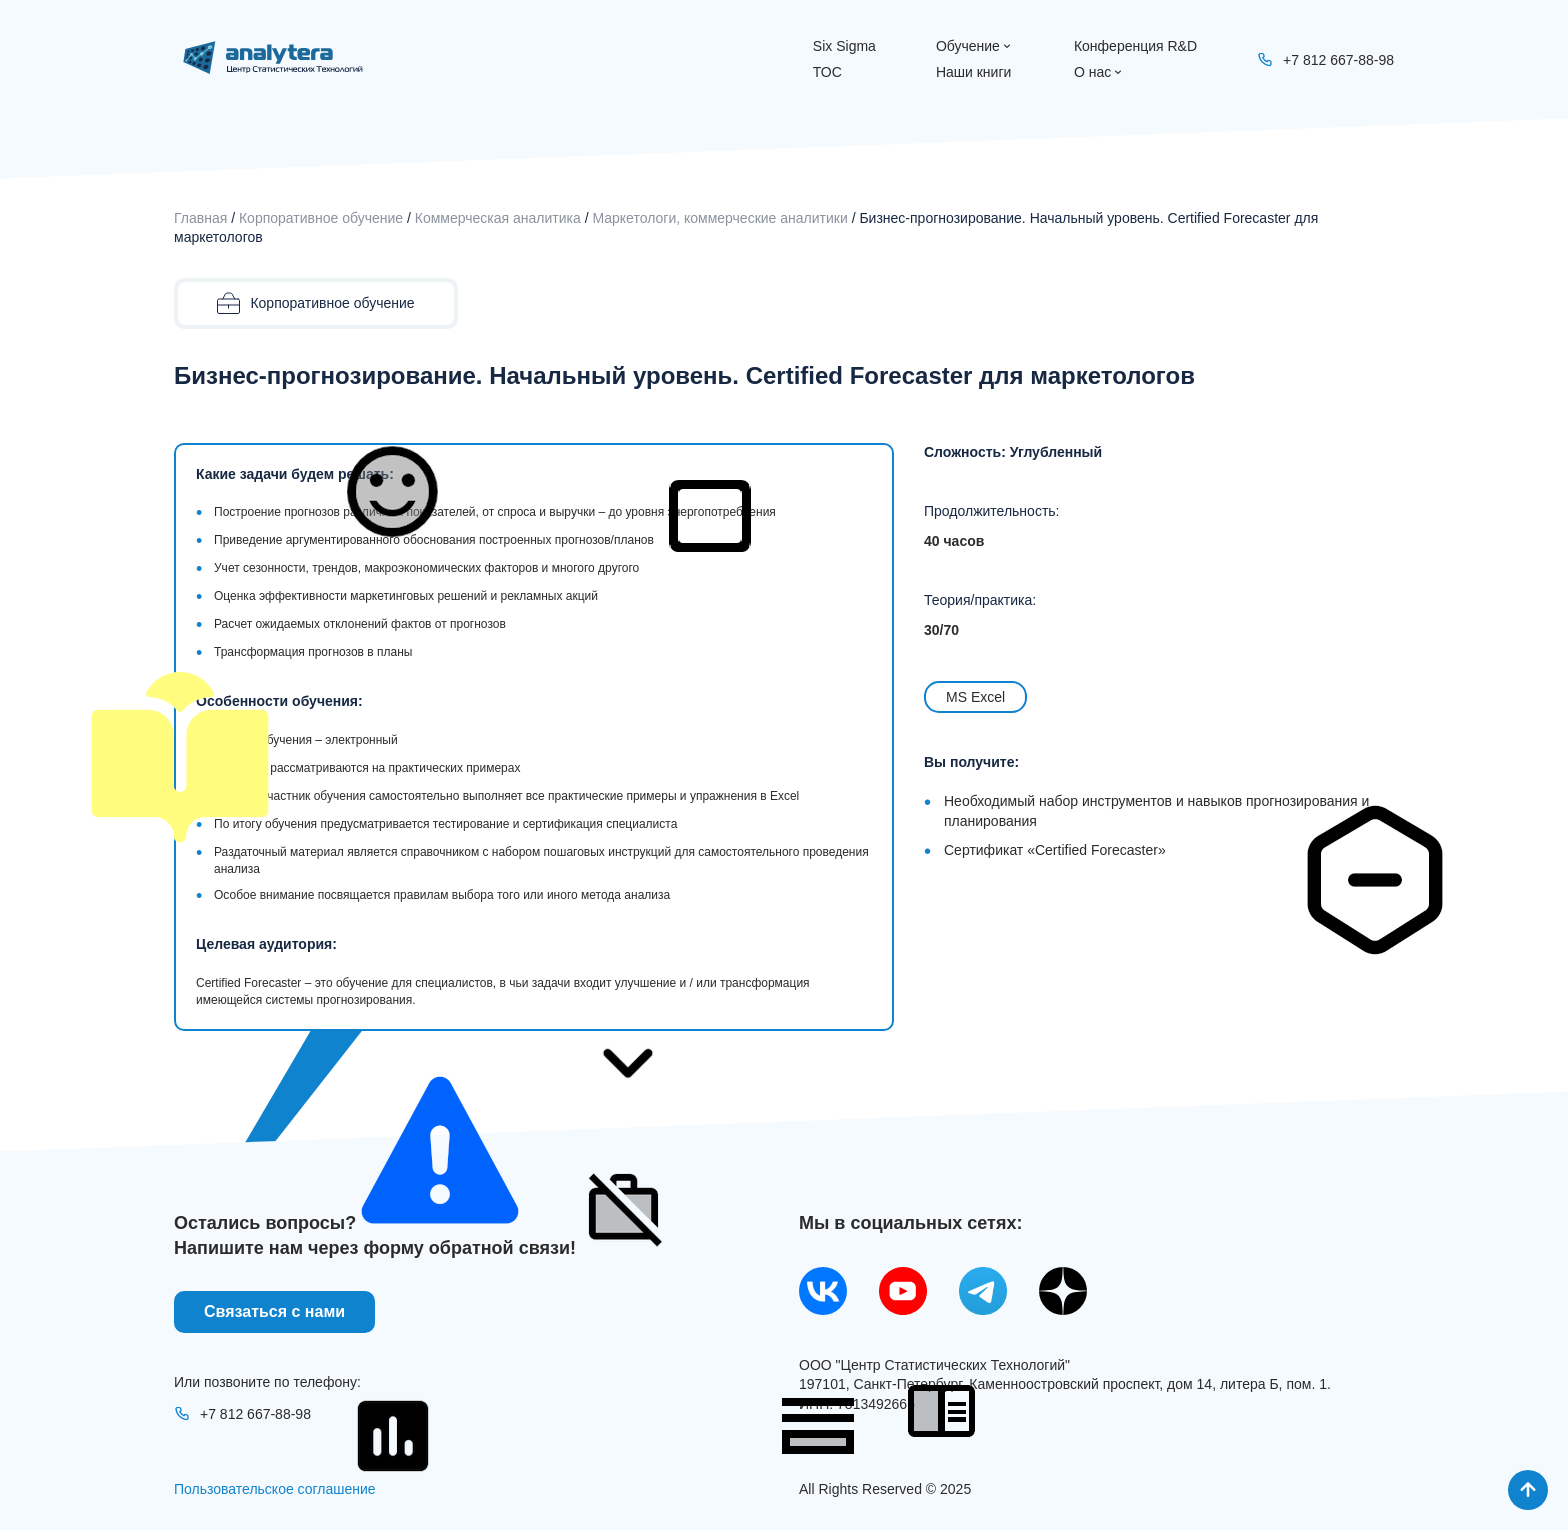  Describe the element at coordinates (392, 491) in the screenshot. I see `rate your experience as positive` at that location.